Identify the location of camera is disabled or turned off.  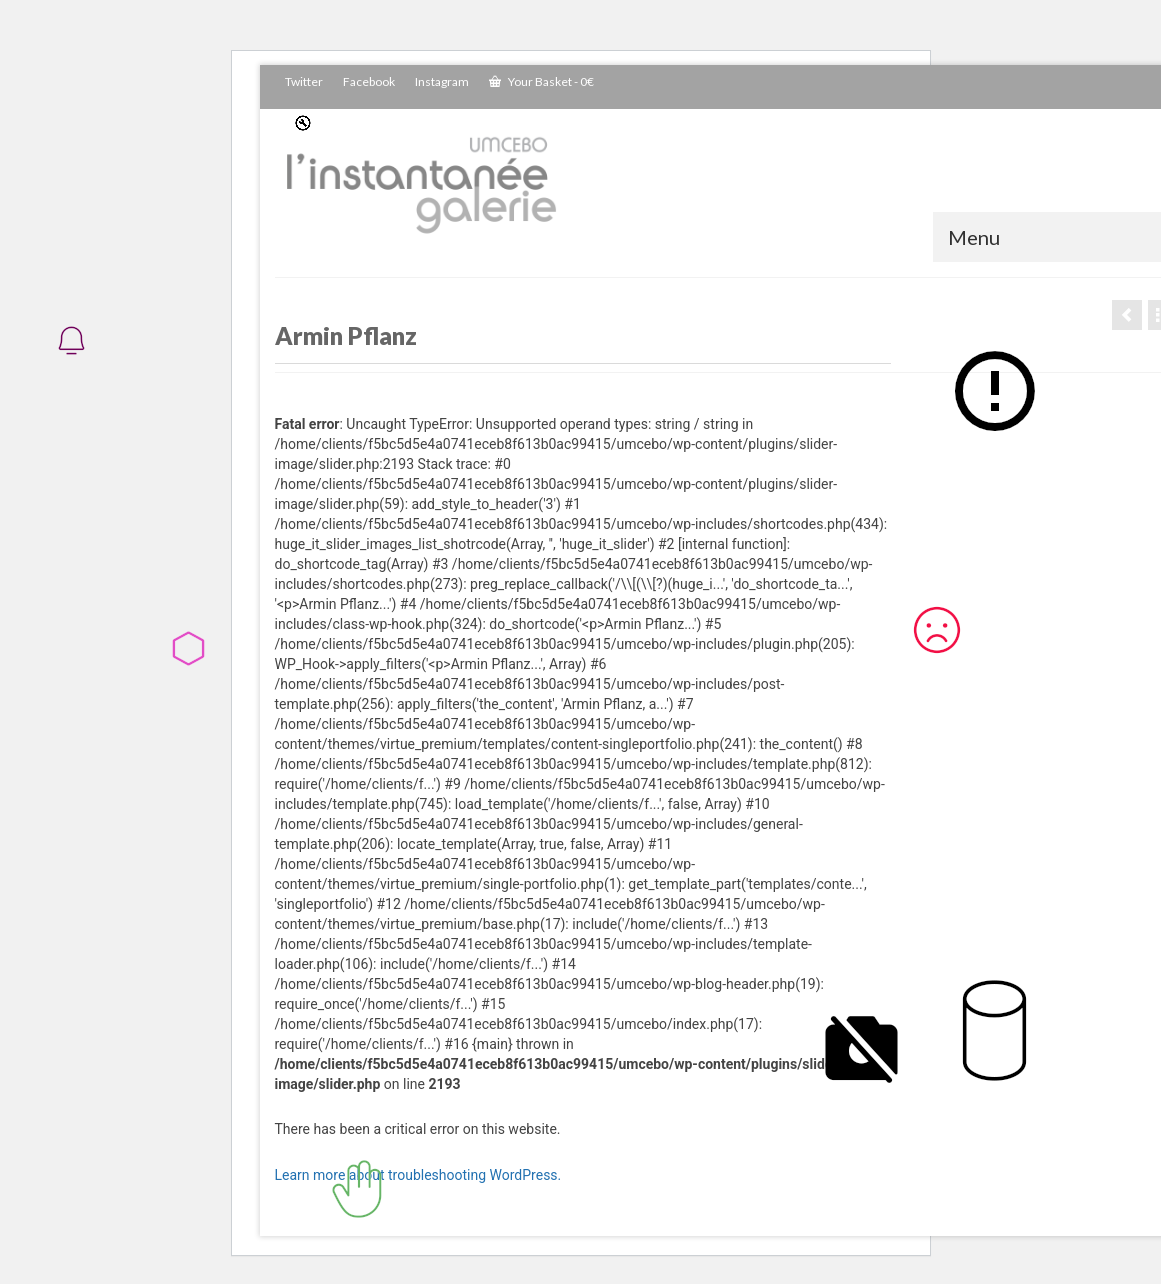
(861, 1049).